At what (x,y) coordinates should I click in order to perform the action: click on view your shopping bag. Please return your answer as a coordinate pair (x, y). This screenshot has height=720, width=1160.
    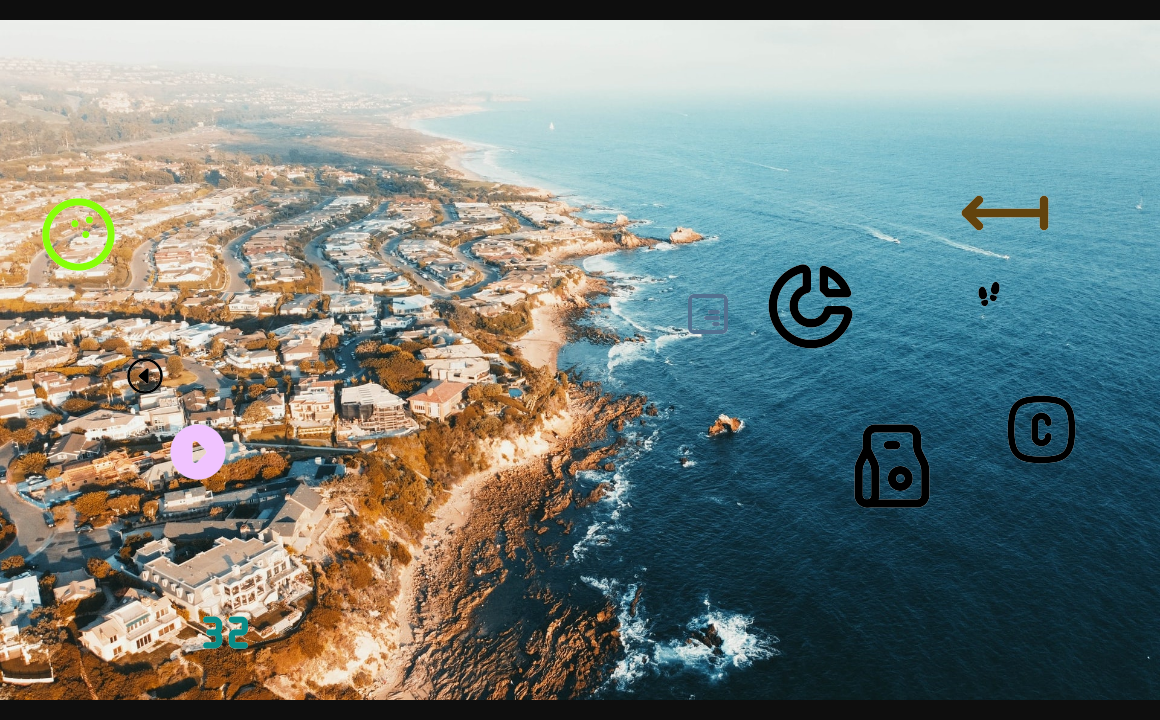
    Looking at the image, I should click on (892, 466).